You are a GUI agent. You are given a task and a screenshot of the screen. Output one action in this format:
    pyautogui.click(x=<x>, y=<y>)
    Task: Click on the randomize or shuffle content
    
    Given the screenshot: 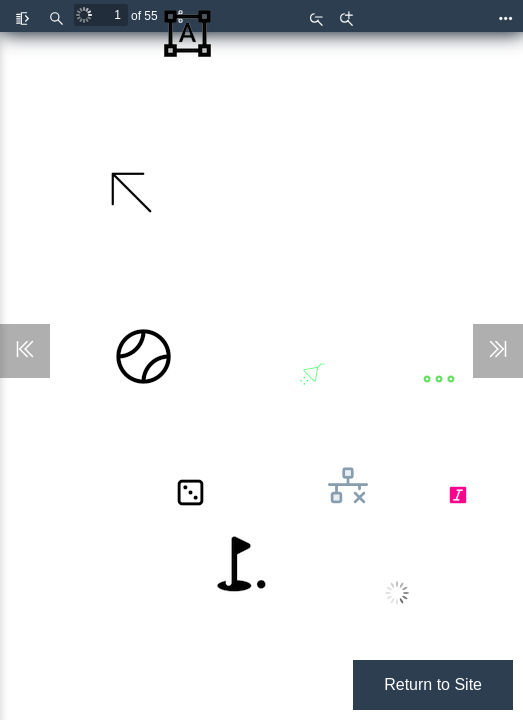 What is the action you would take?
    pyautogui.click(x=190, y=492)
    